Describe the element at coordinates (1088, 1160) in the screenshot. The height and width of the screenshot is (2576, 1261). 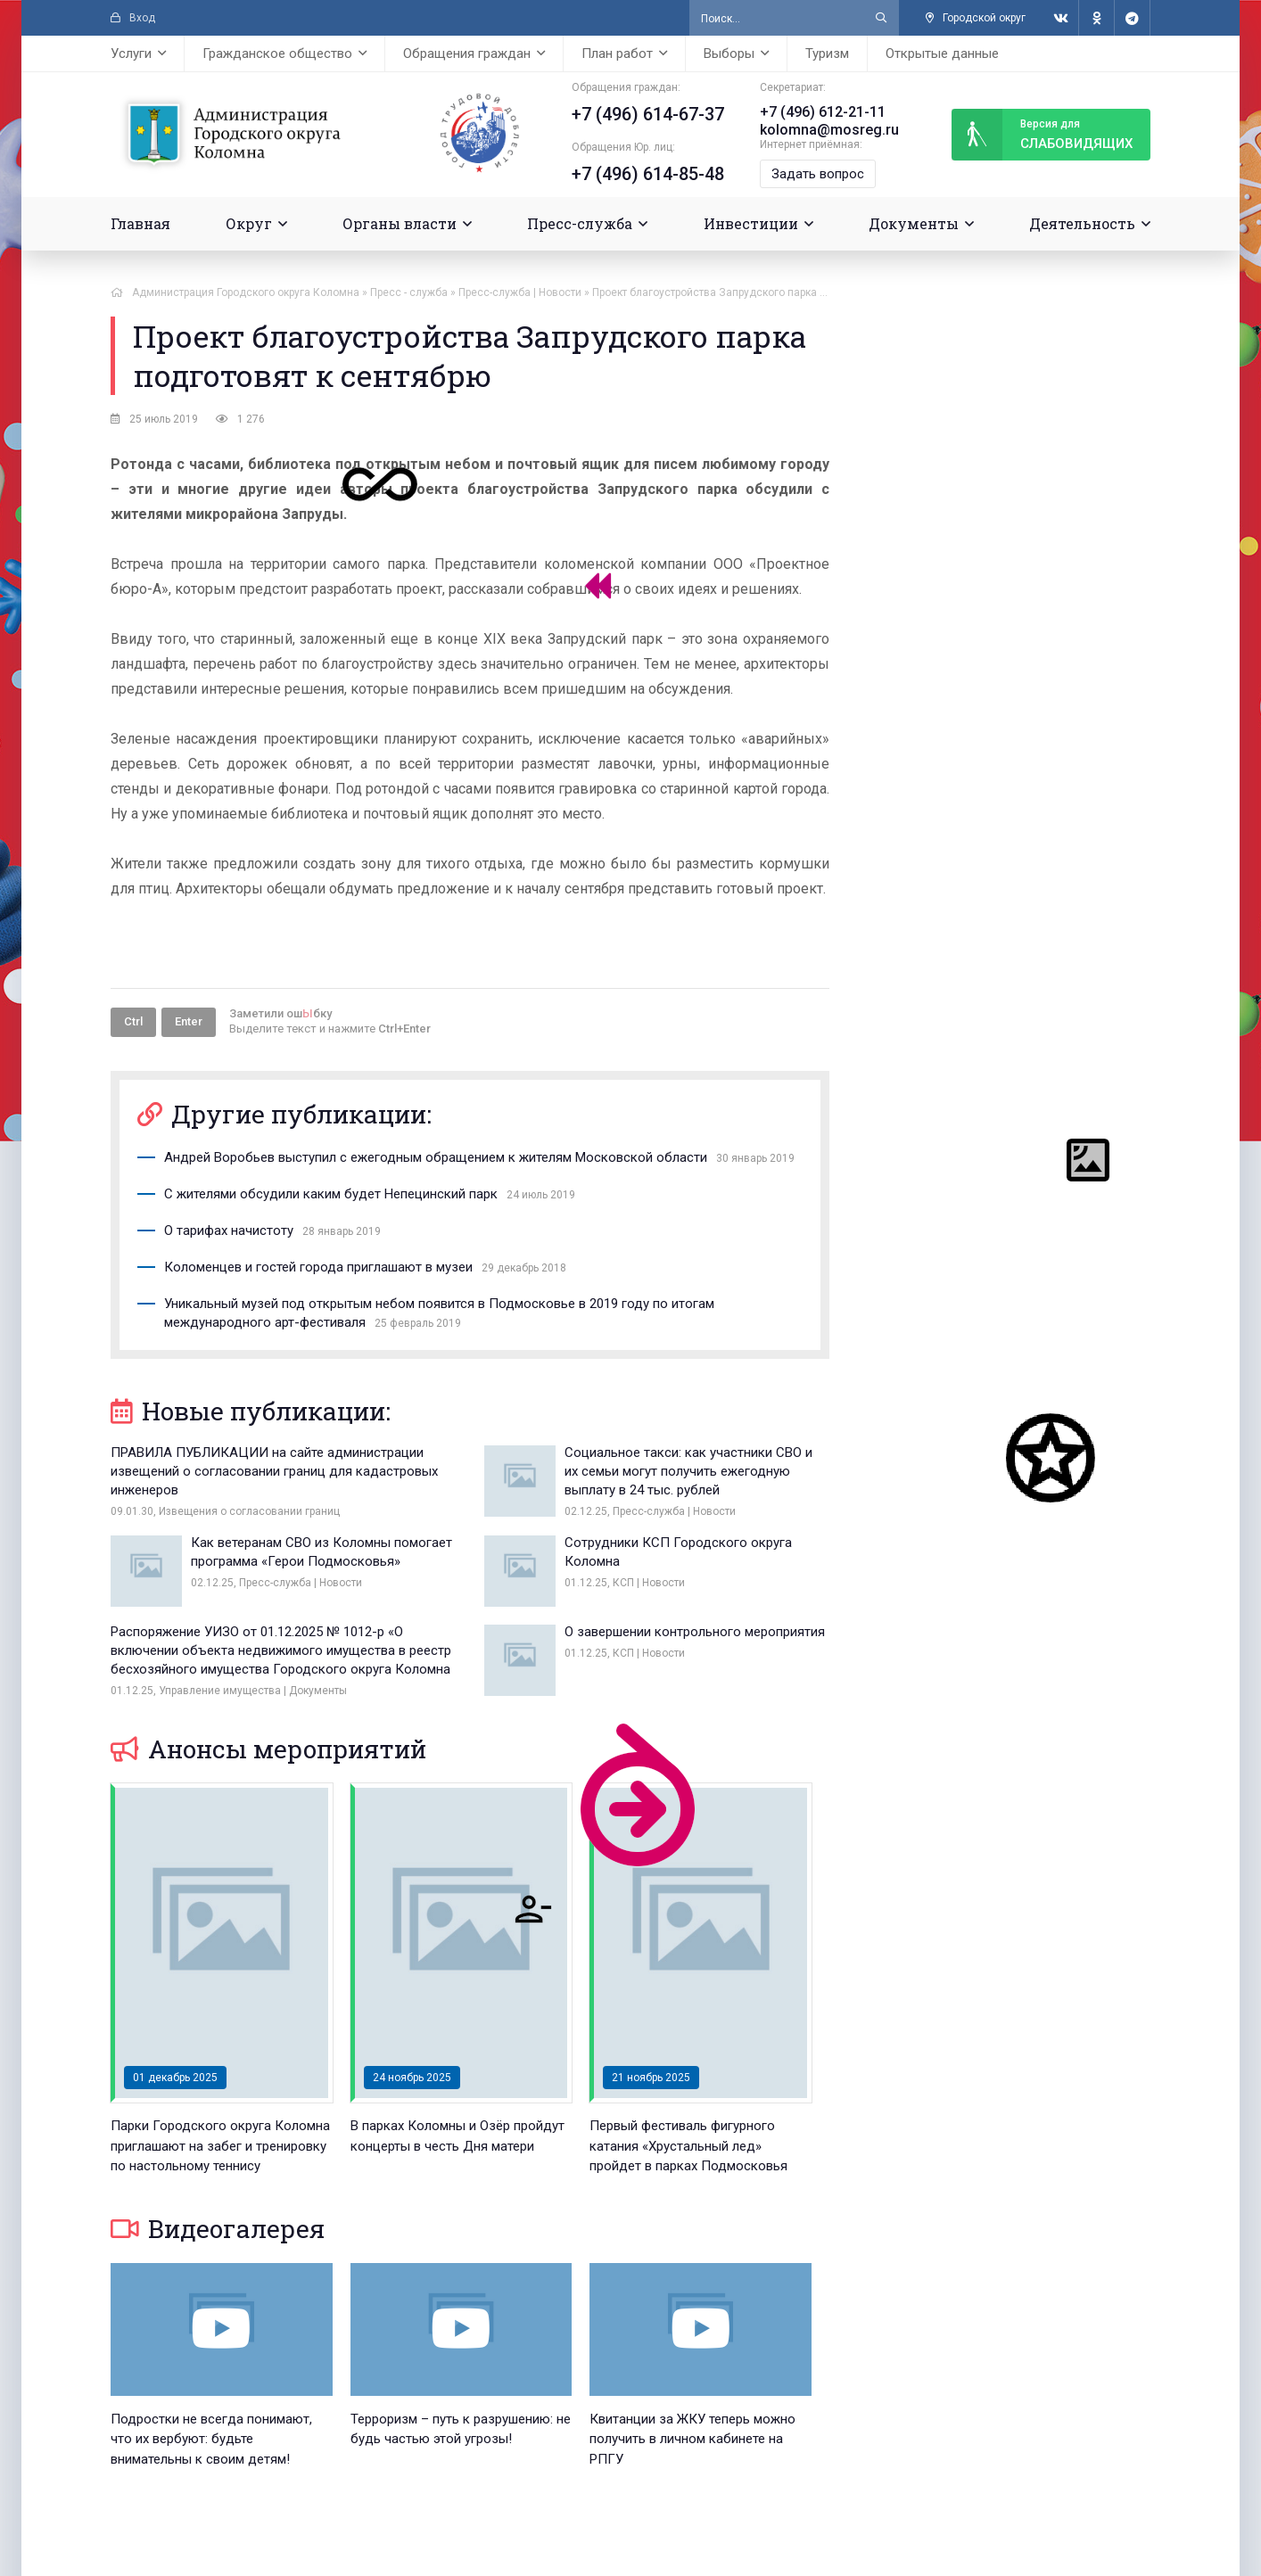
I see `switch to satellite map view` at that location.